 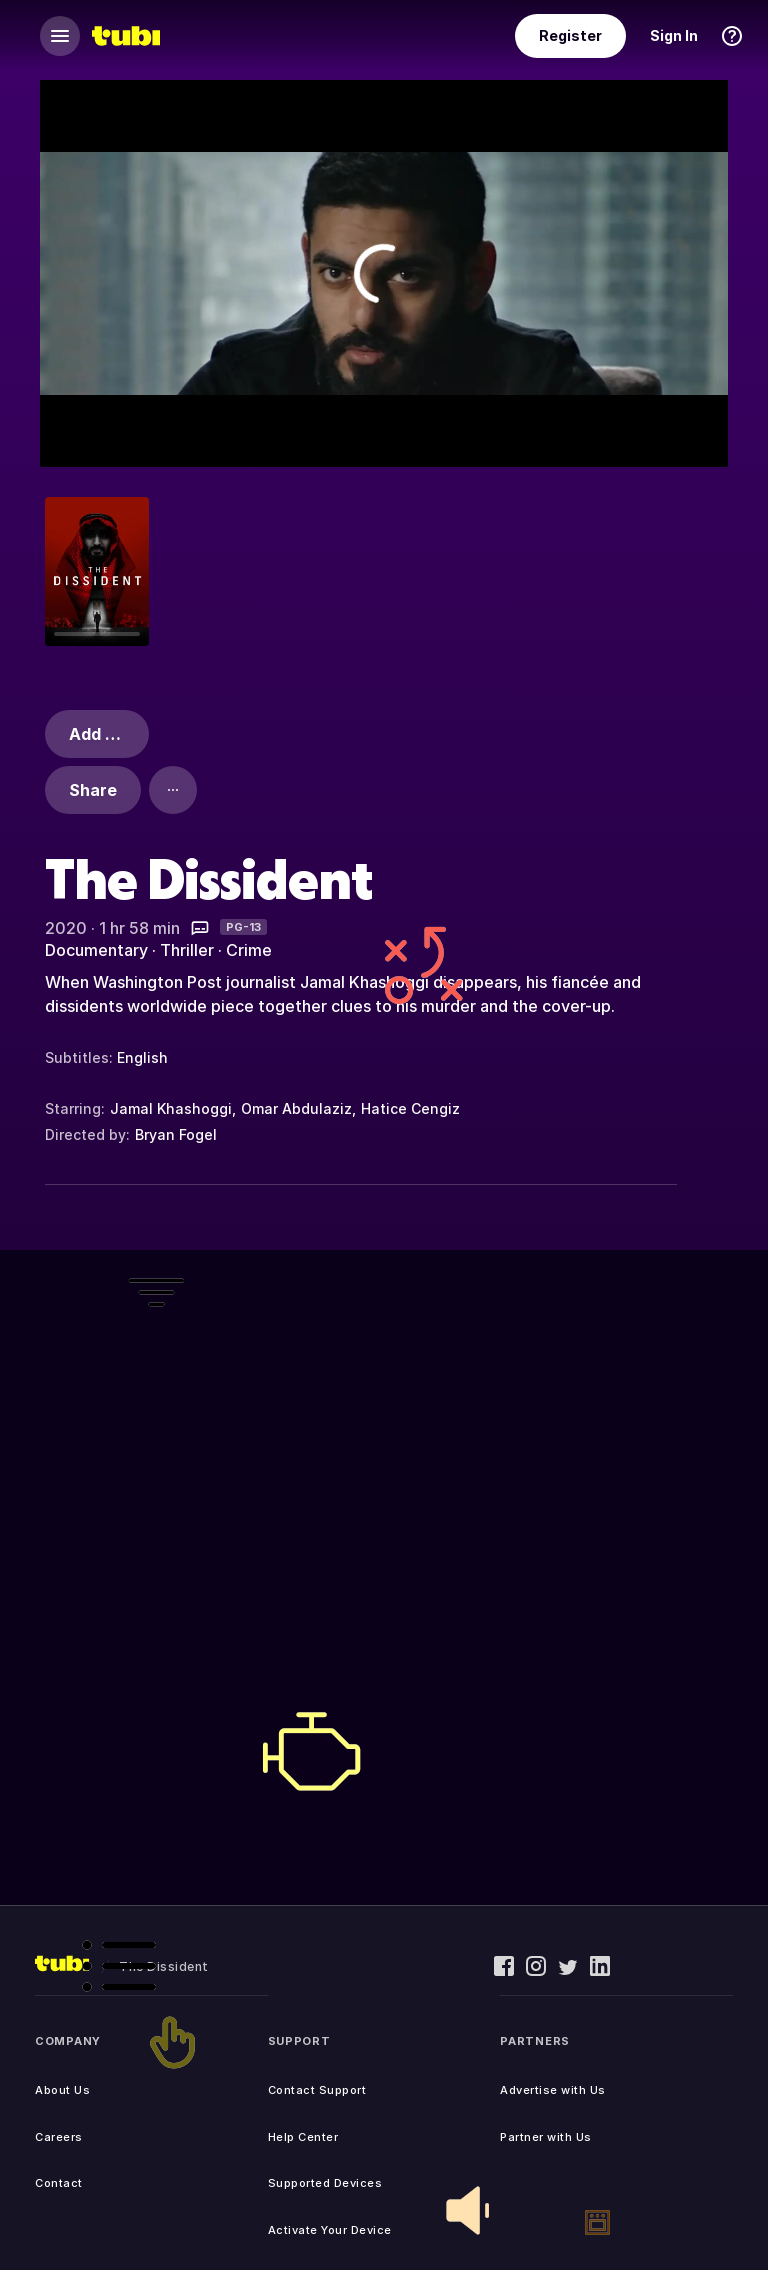 I want to click on view game plan or strategy, so click(x=420, y=965).